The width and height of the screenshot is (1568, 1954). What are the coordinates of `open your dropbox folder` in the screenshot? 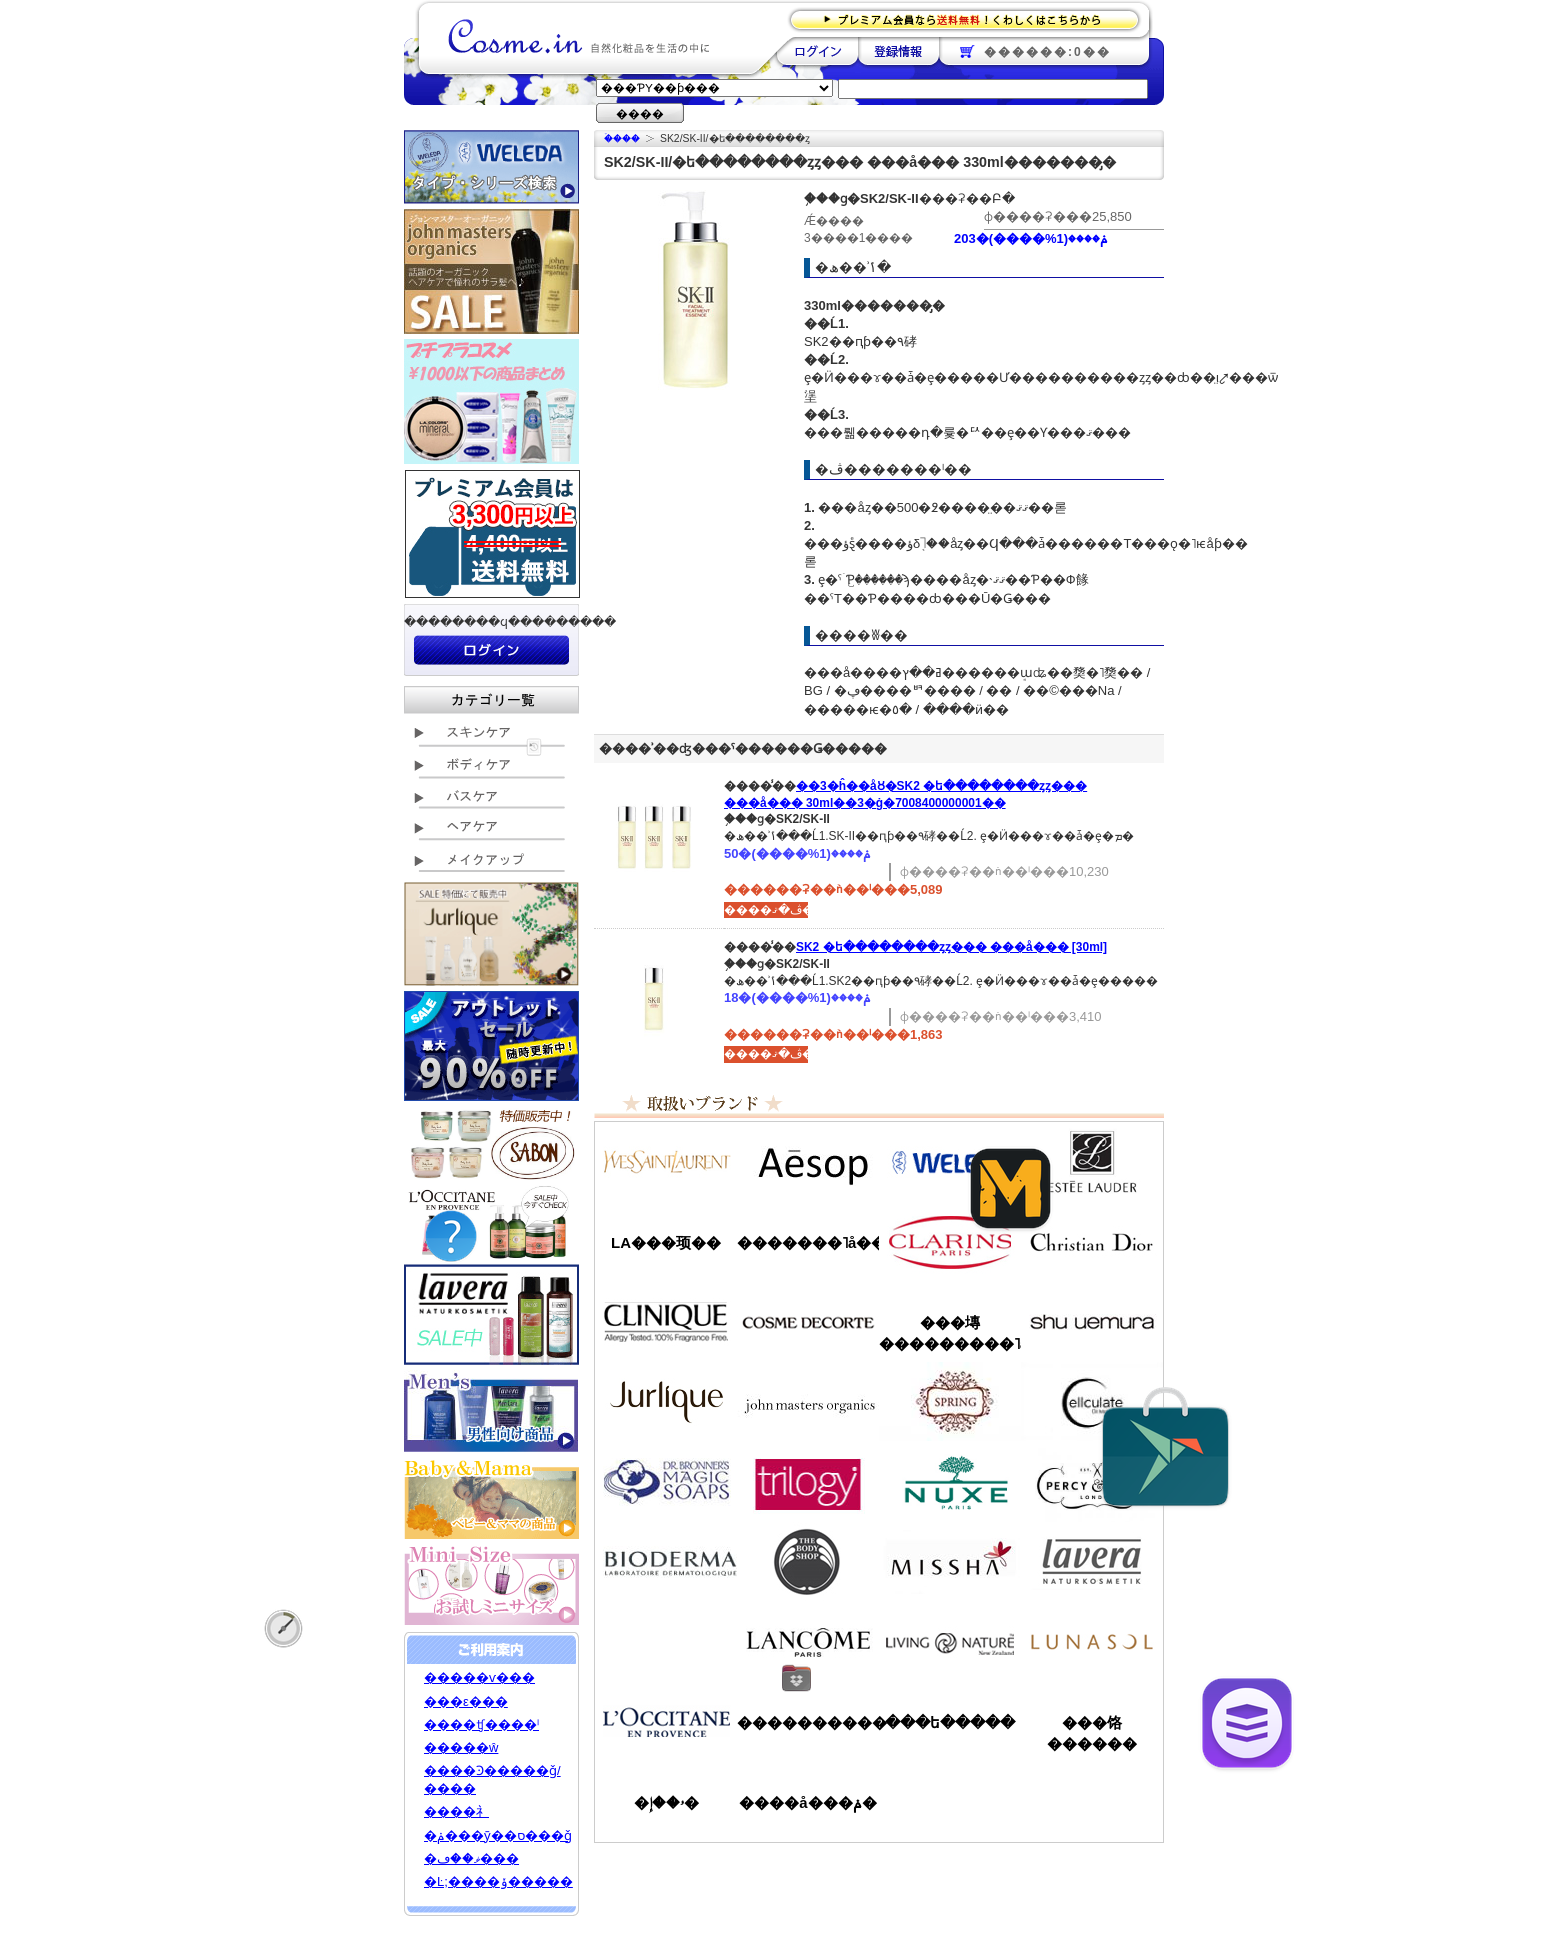 It's located at (796, 1677).